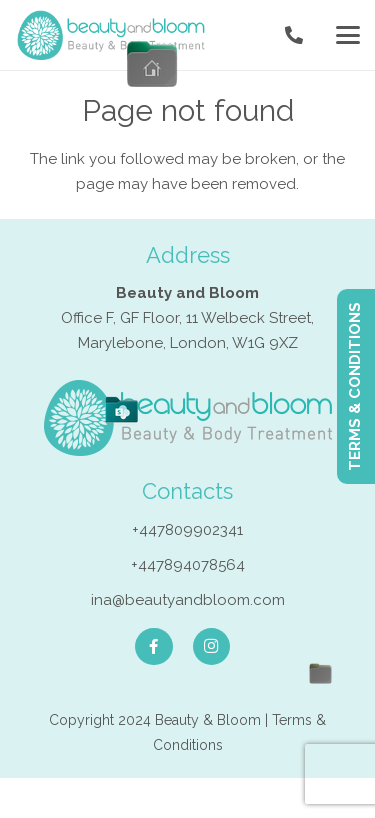  I want to click on open folder to view files, so click(320, 673).